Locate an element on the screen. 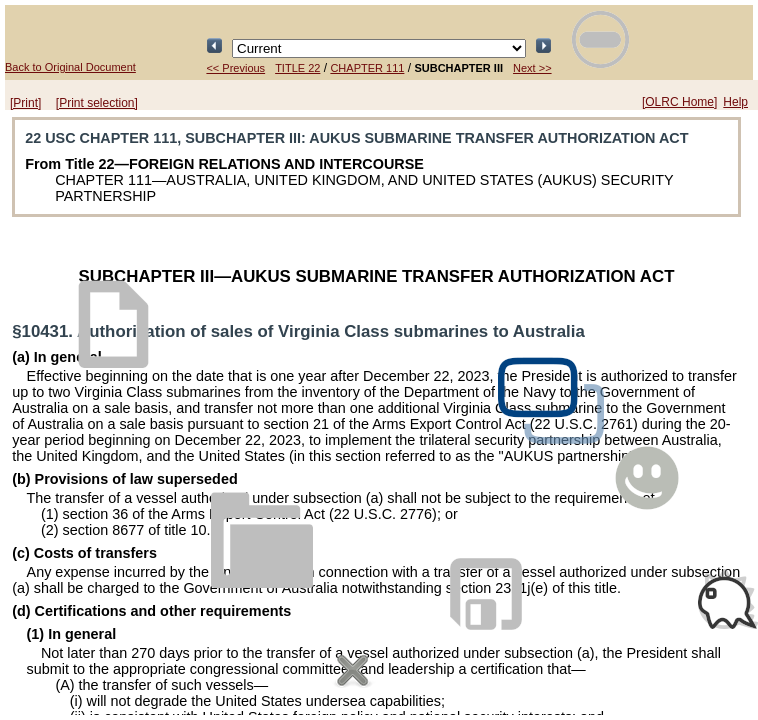  close the current window is located at coordinates (352, 671).